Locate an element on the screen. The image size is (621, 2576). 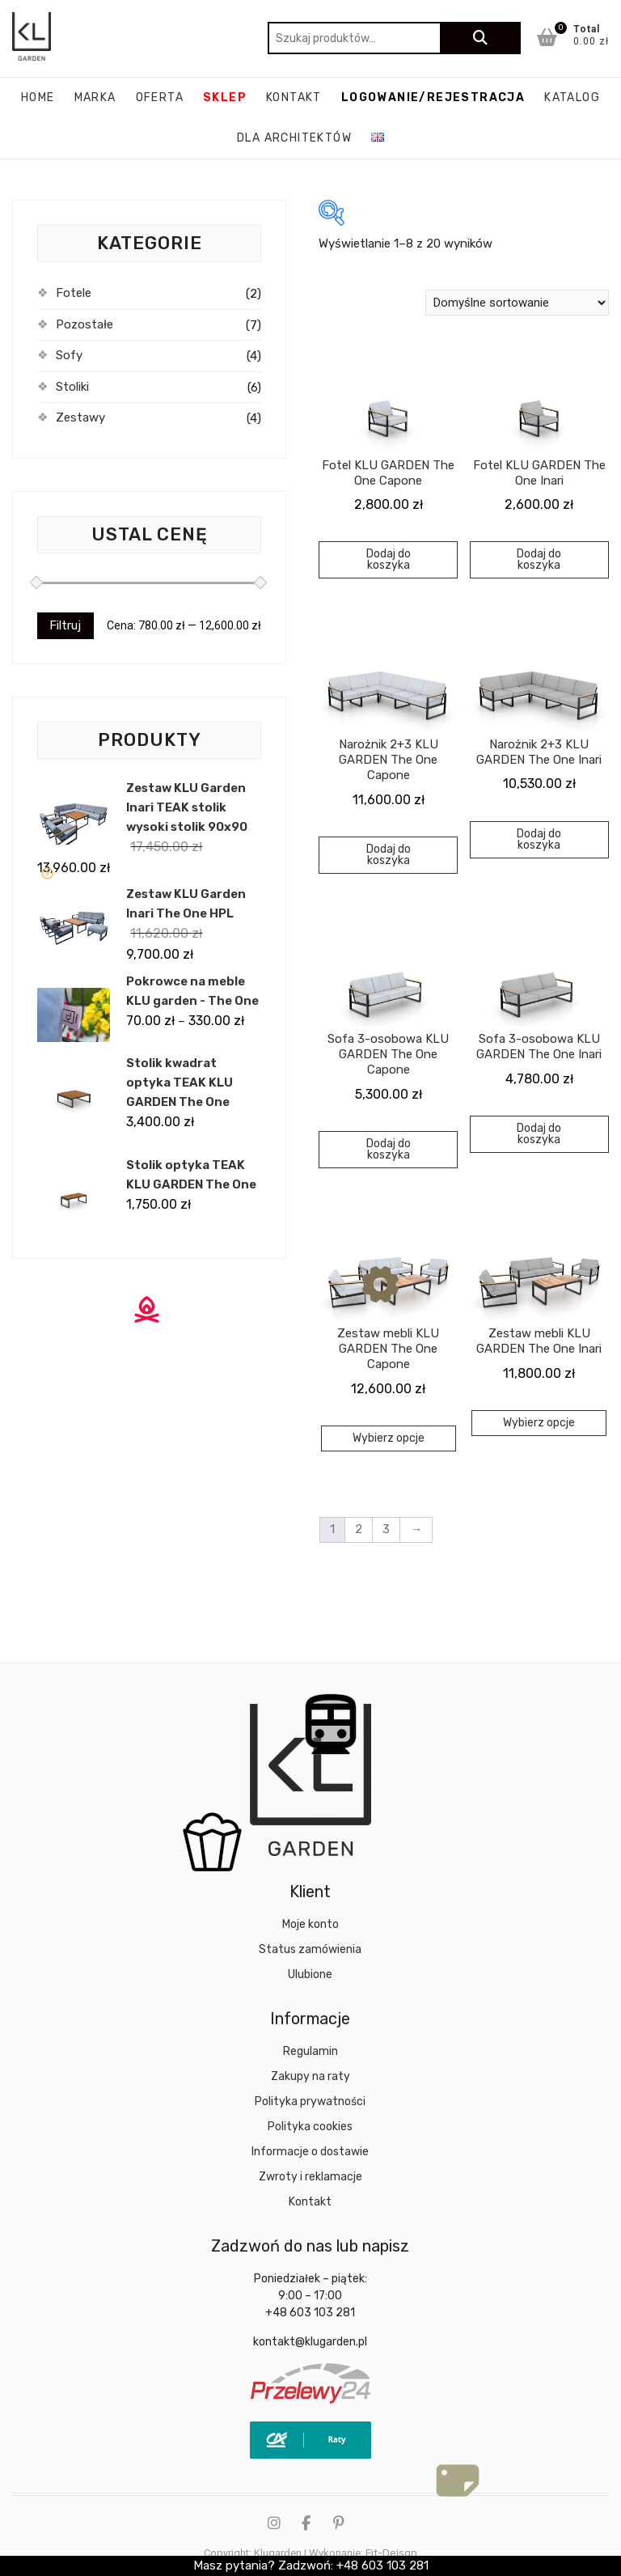
access movies or entertainment section is located at coordinates (212, 1844).